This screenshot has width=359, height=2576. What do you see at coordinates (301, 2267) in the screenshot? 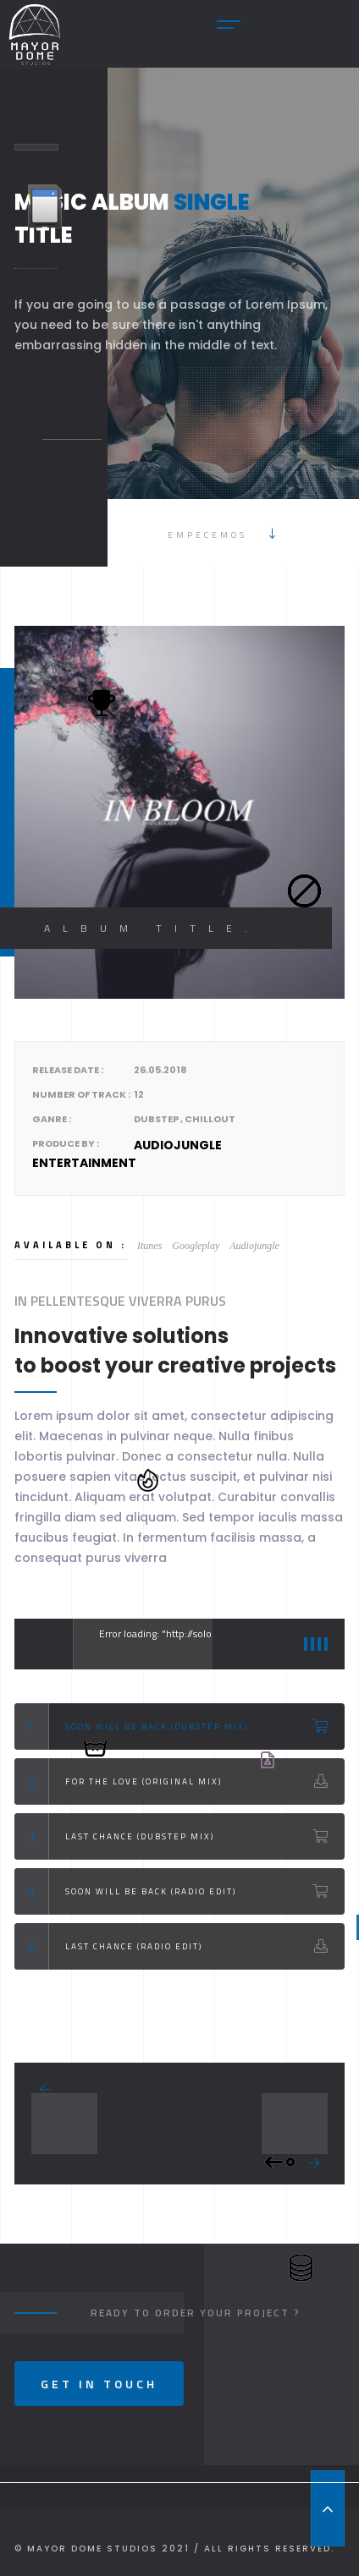
I see `access database or data storage` at bounding box center [301, 2267].